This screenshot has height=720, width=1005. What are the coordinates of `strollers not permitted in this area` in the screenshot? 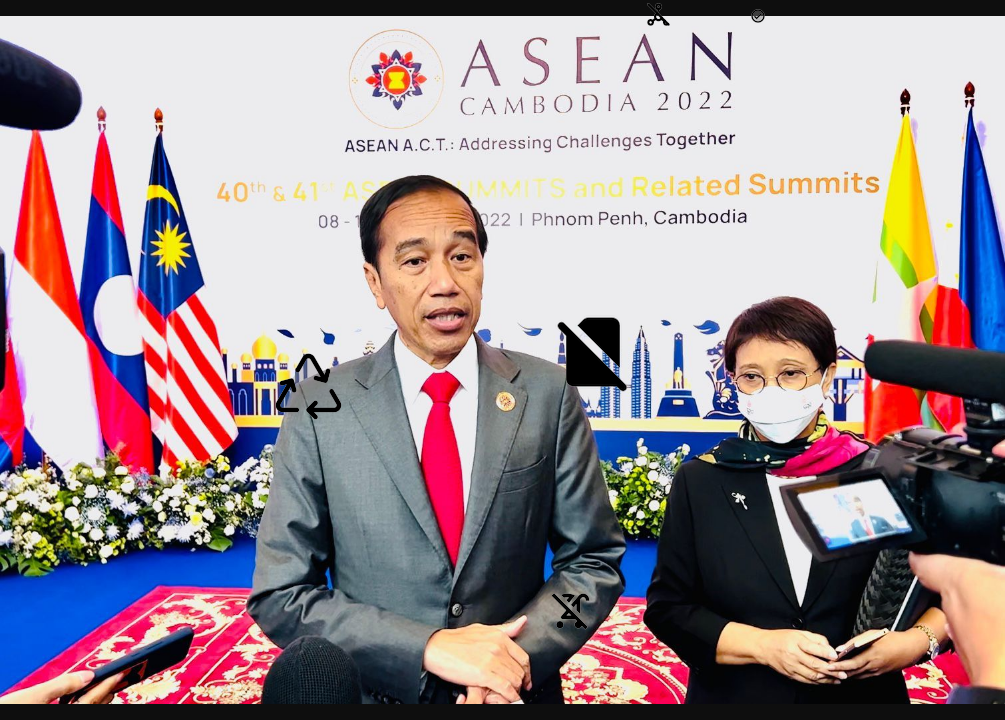 It's located at (571, 610).